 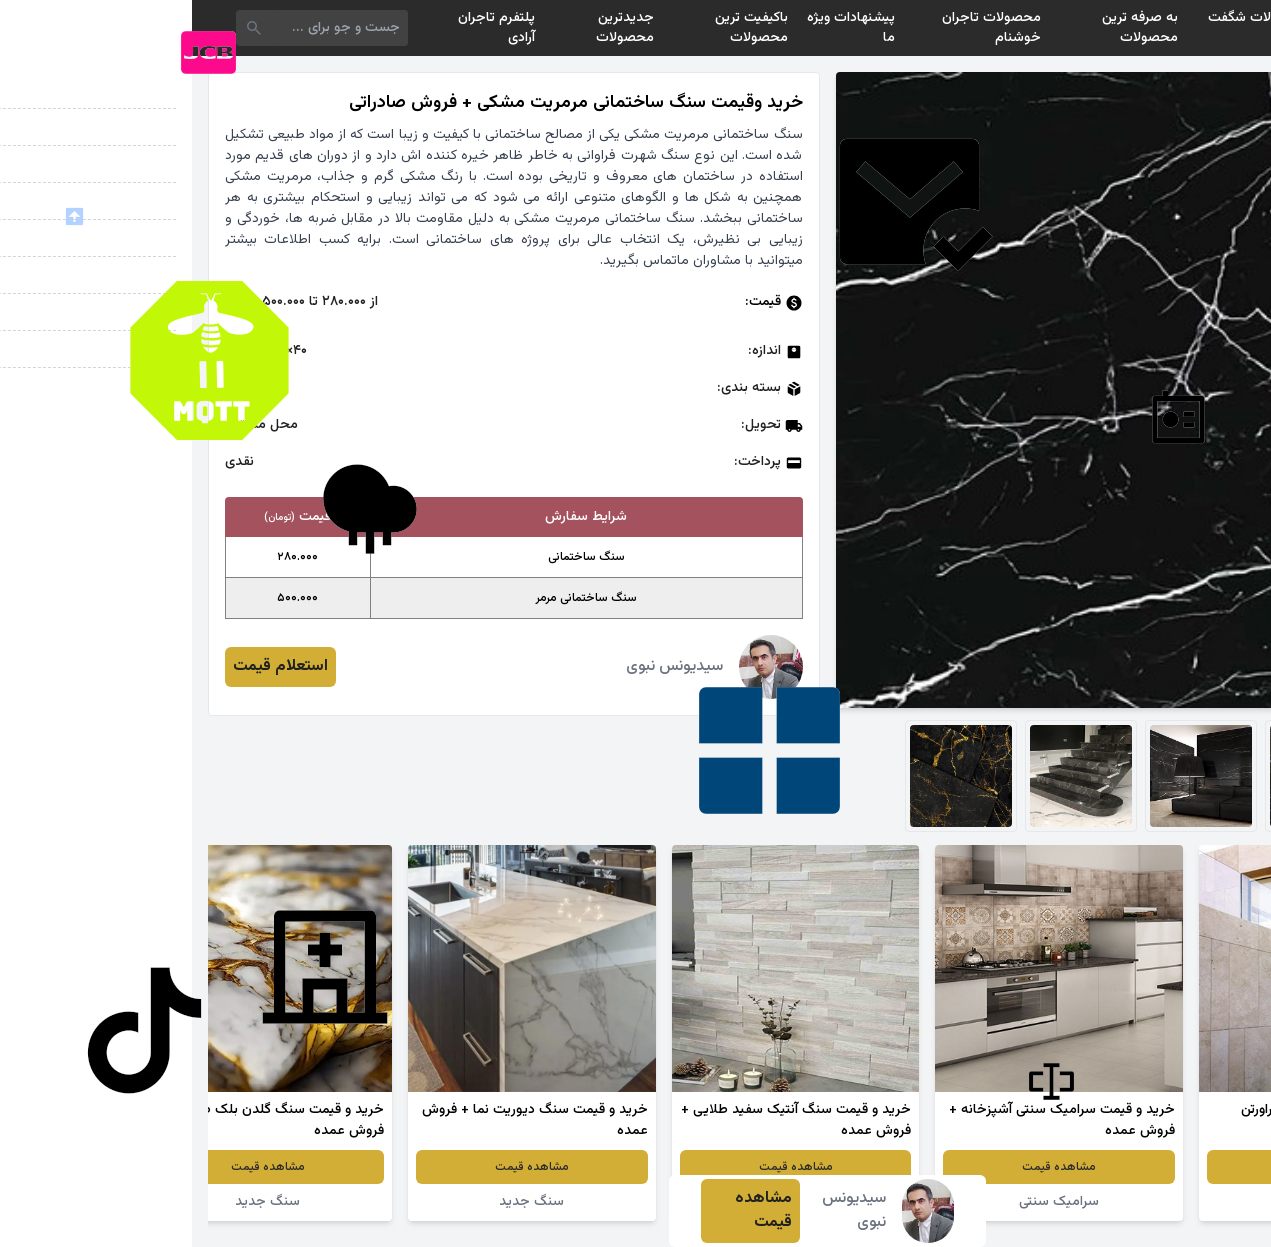 What do you see at coordinates (325, 967) in the screenshot?
I see `find nearby hospitals` at bounding box center [325, 967].